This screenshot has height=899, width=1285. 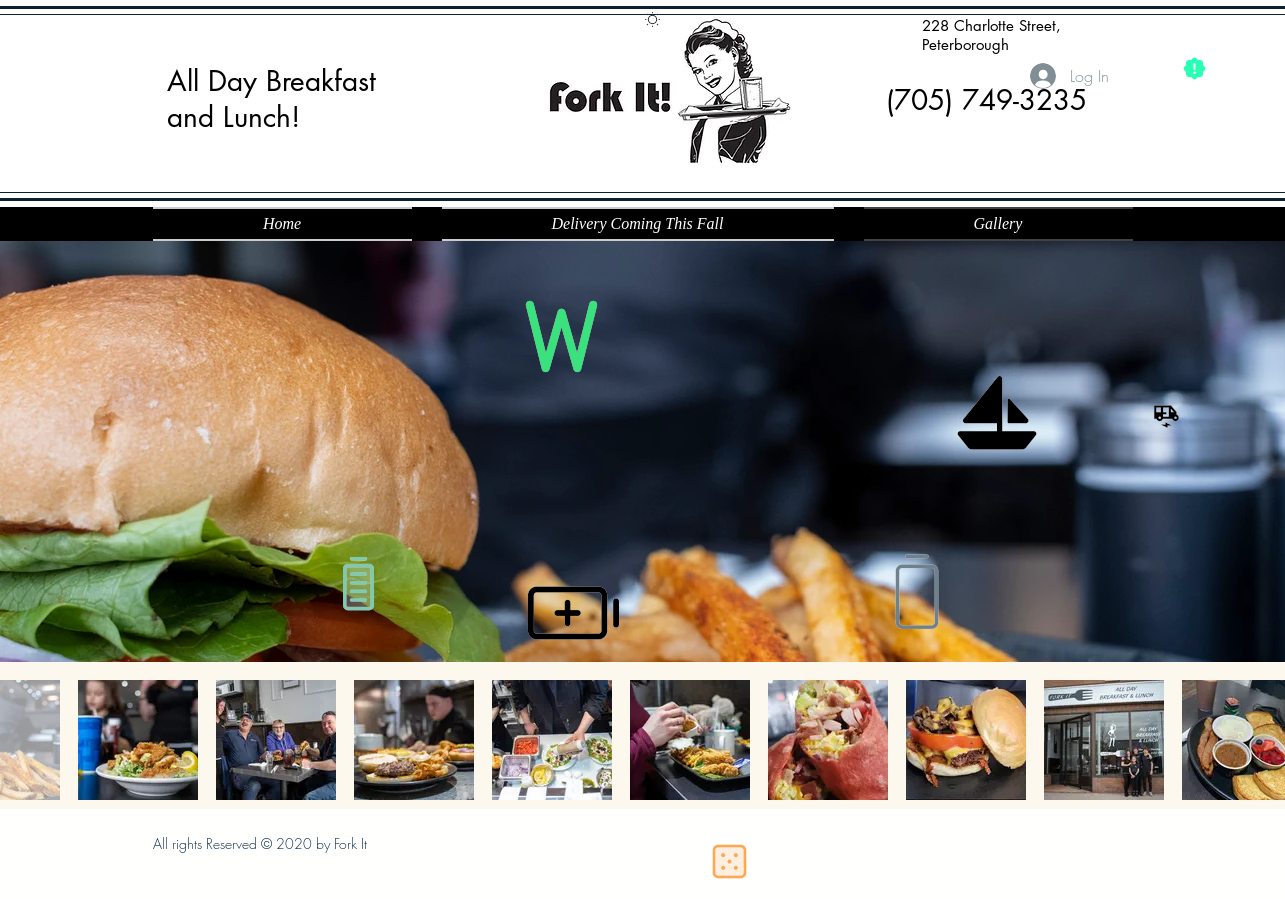 I want to click on indicates battery is fully charged, so click(x=358, y=584).